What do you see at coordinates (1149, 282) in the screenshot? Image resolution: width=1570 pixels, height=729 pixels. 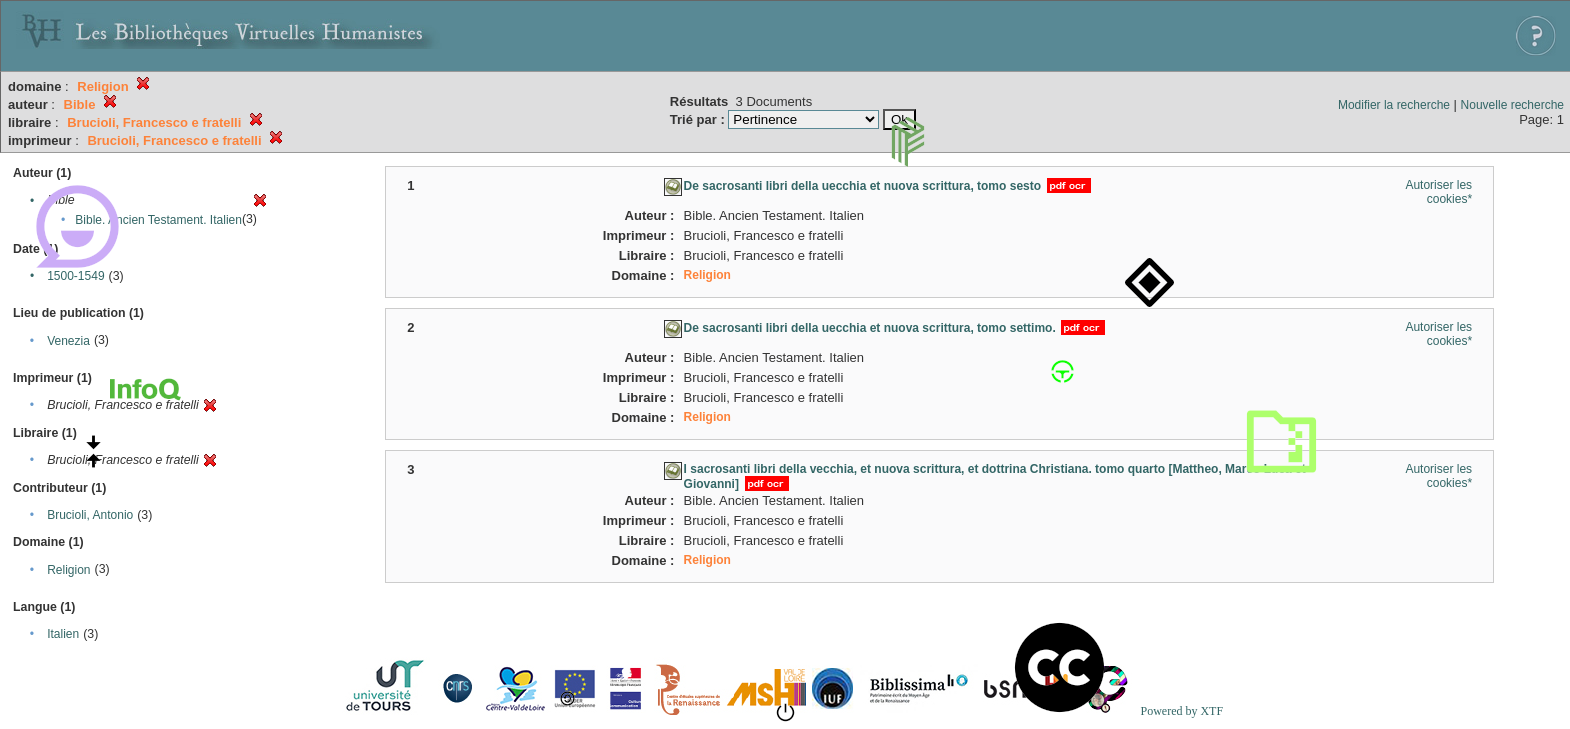 I see `google nearby sharing feature` at bounding box center [1149, 282].